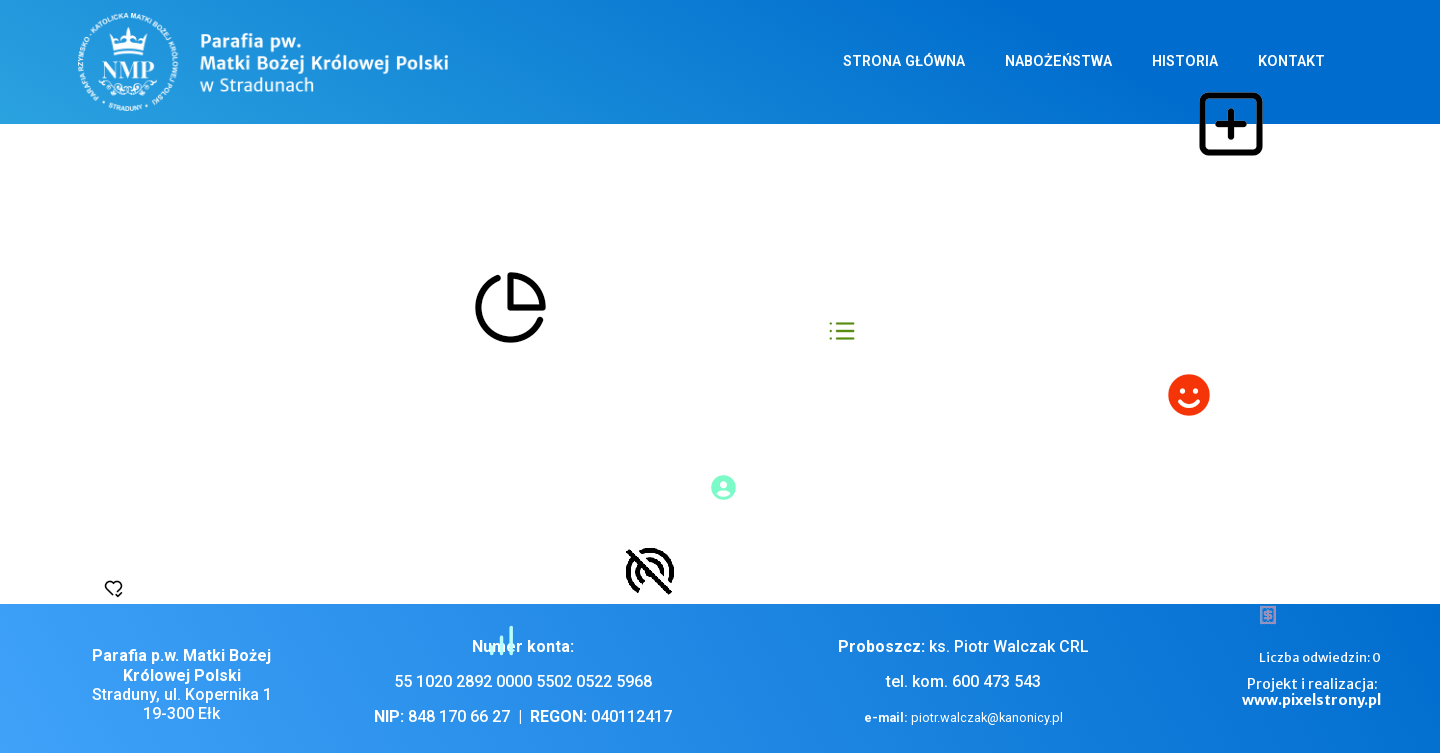  Describe the element at coordinates (723, 487) in the screenshot. I see `view your profile` at that location.